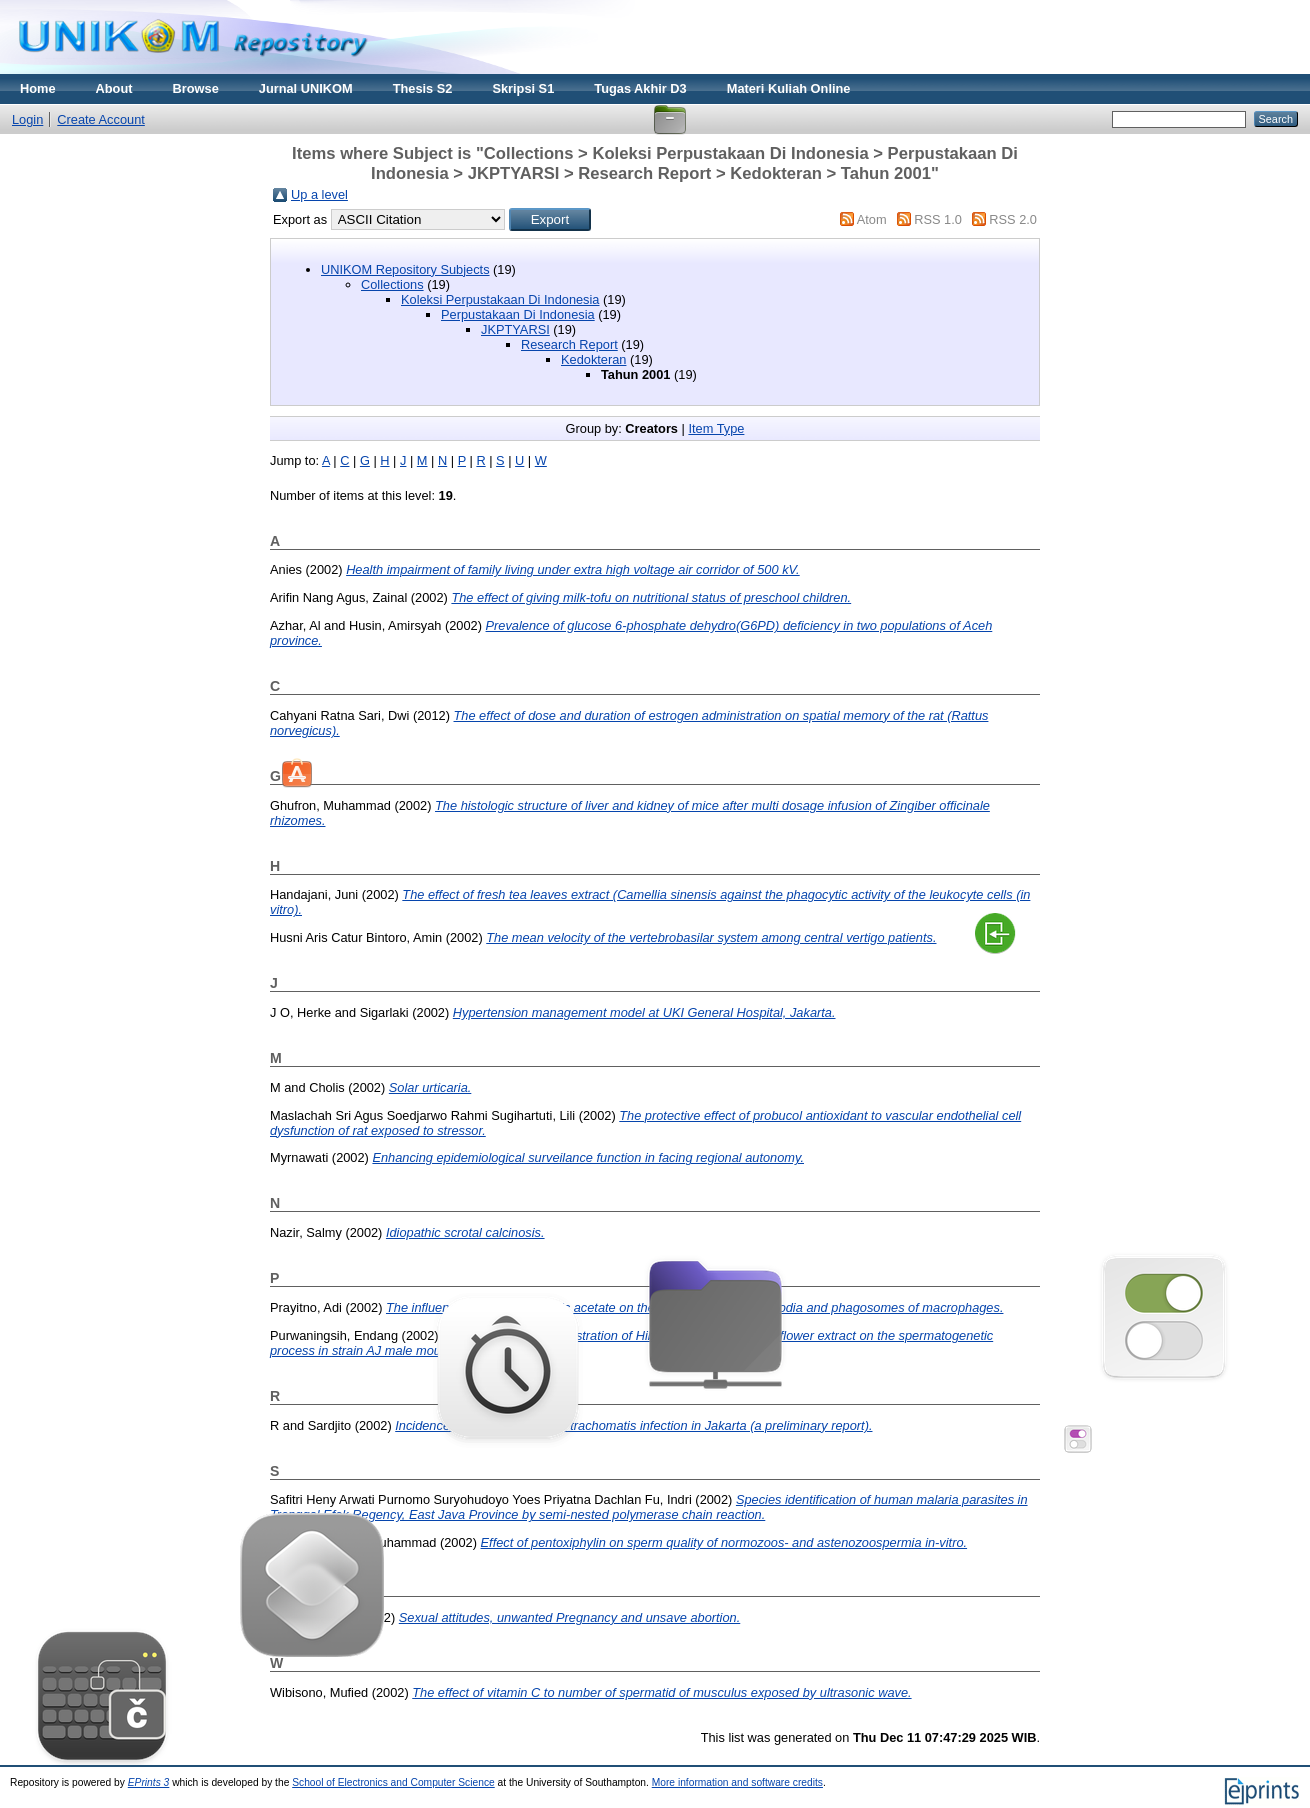  Describe the element at coordinates (508, 1368) in the screenshot. I see `open pomidor timer app` at that location.